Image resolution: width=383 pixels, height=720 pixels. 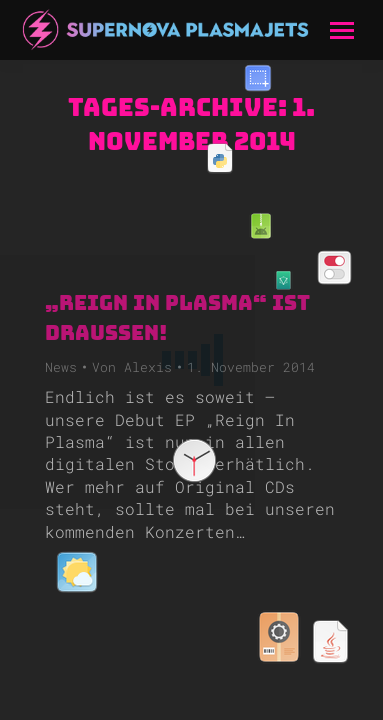 I want to click on open the weather app, so click(x=77, y=572).